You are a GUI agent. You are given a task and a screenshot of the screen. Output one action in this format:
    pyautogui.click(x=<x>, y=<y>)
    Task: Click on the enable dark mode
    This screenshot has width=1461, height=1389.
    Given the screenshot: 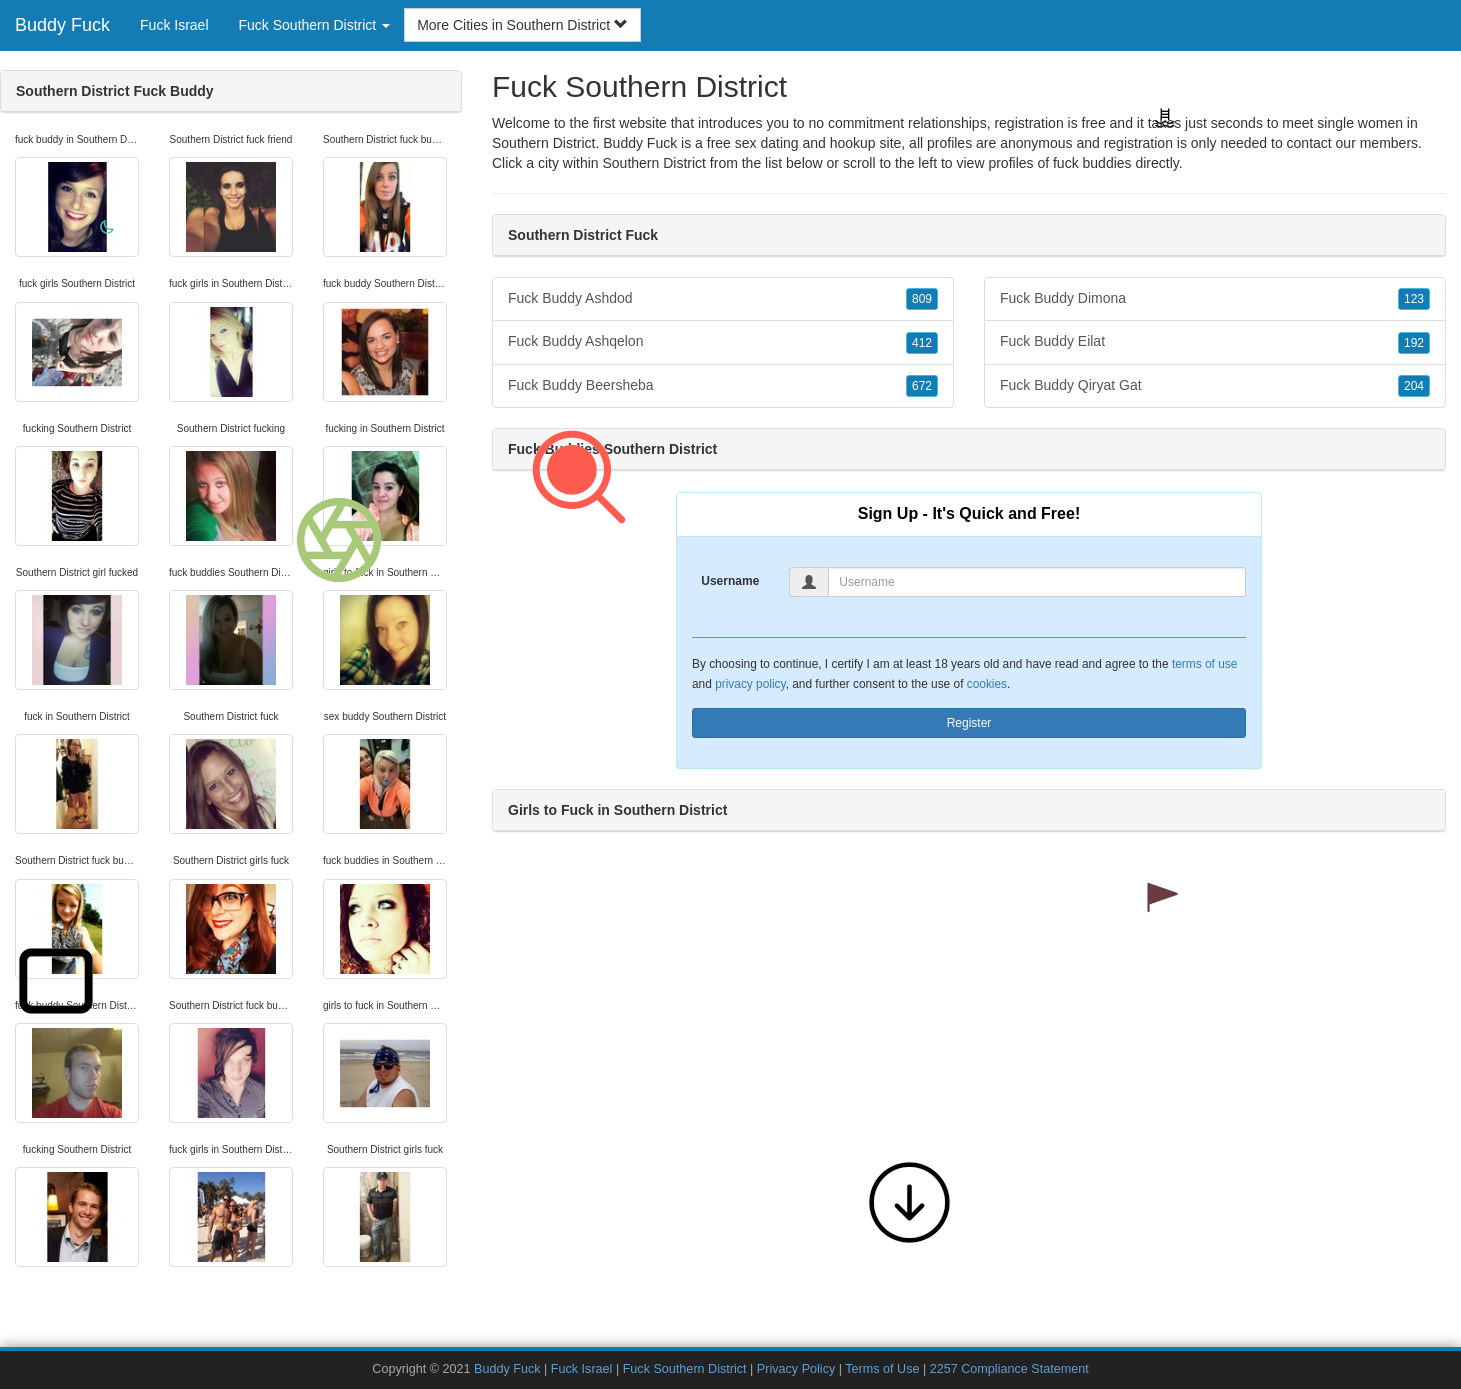 What is the action you would take?
    pyautogui.click(x=107, y=227)
    